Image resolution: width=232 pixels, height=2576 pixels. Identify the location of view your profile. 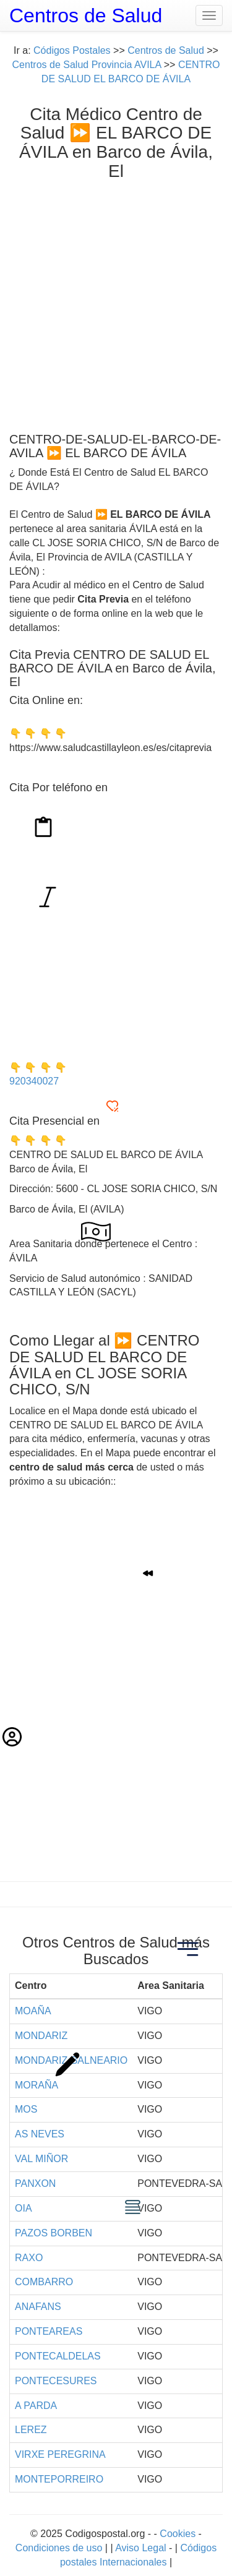
(12, 1737).